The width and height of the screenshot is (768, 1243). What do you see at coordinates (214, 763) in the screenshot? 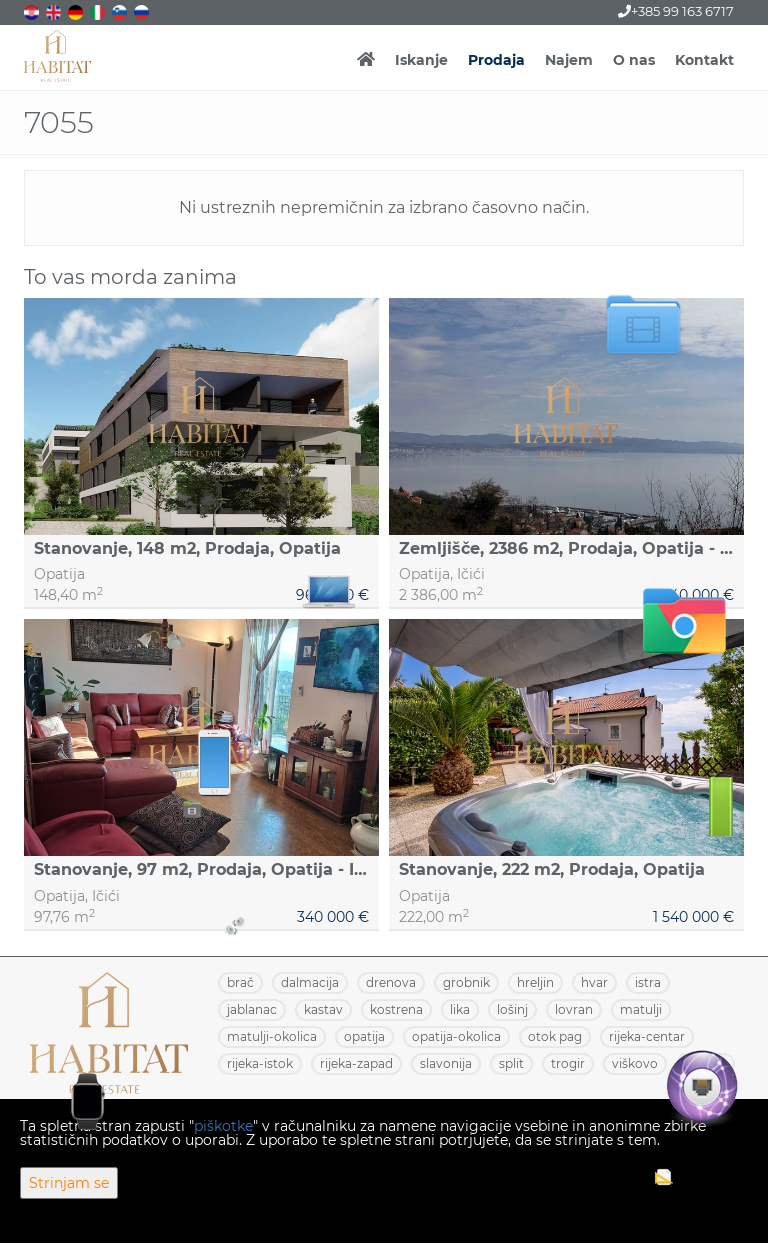
I see `represents a connected iPhone device` at bounding box center [214, 763].